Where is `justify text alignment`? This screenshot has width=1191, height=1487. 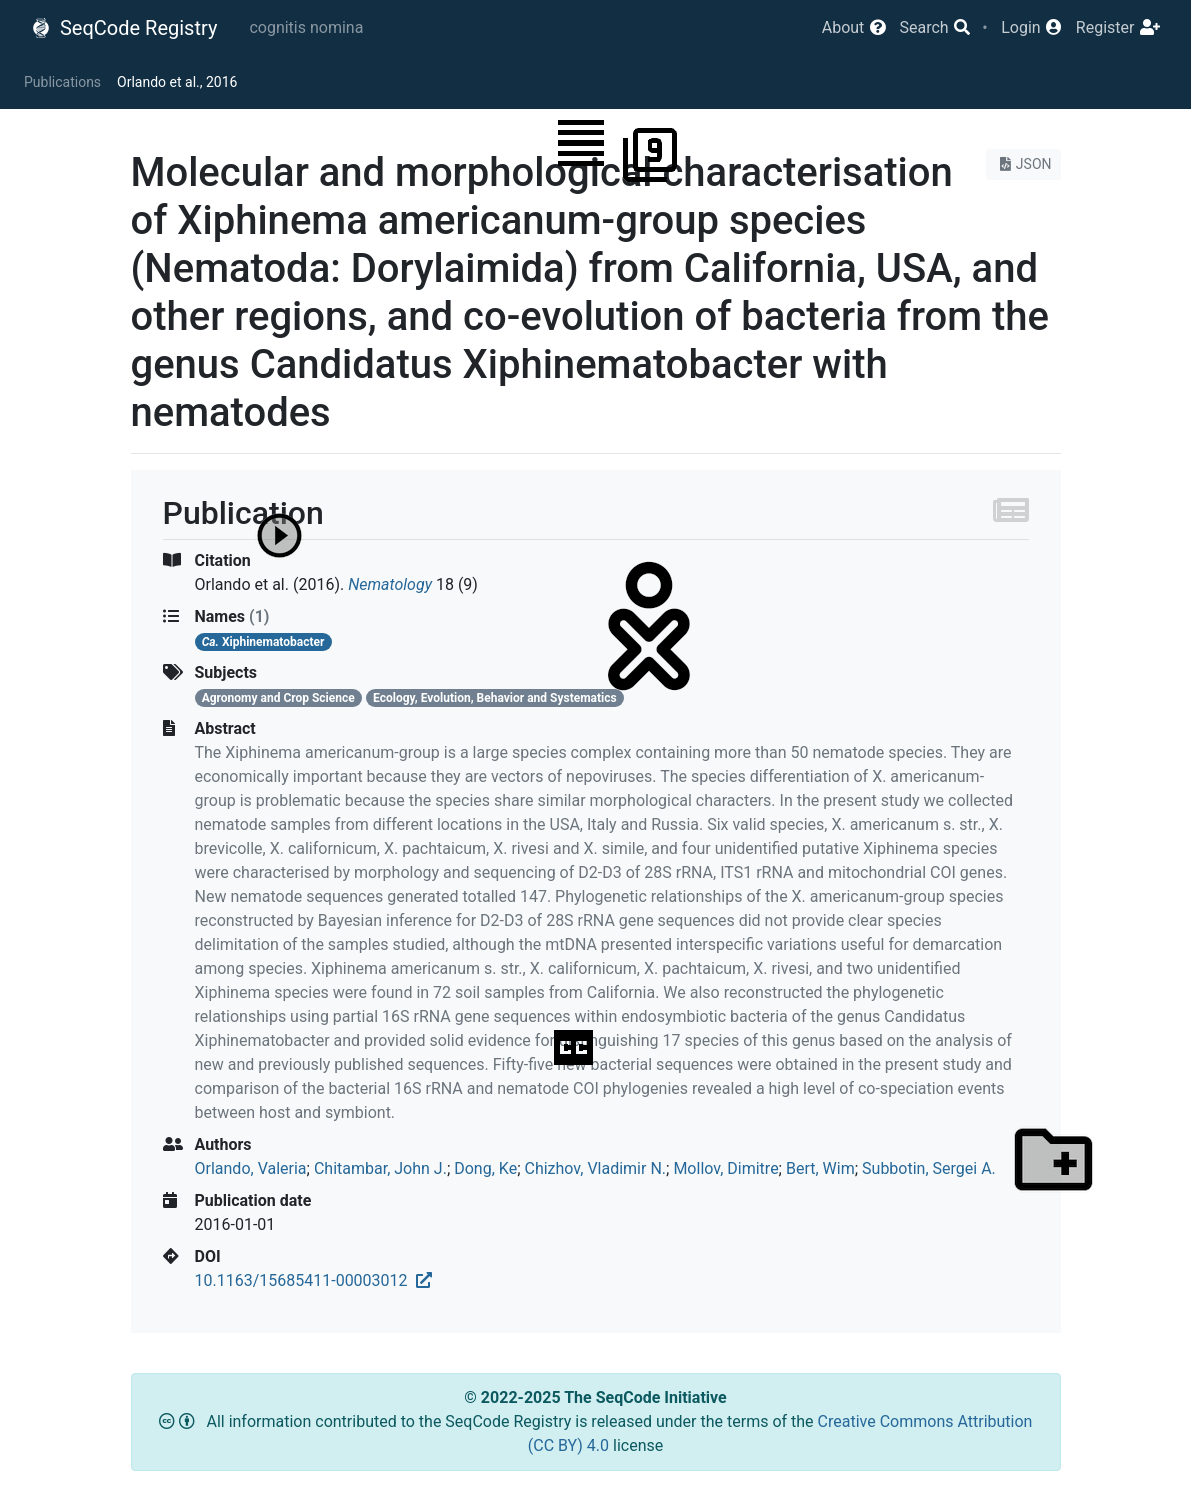
justify text alignment is located at coordinates (581, 143).